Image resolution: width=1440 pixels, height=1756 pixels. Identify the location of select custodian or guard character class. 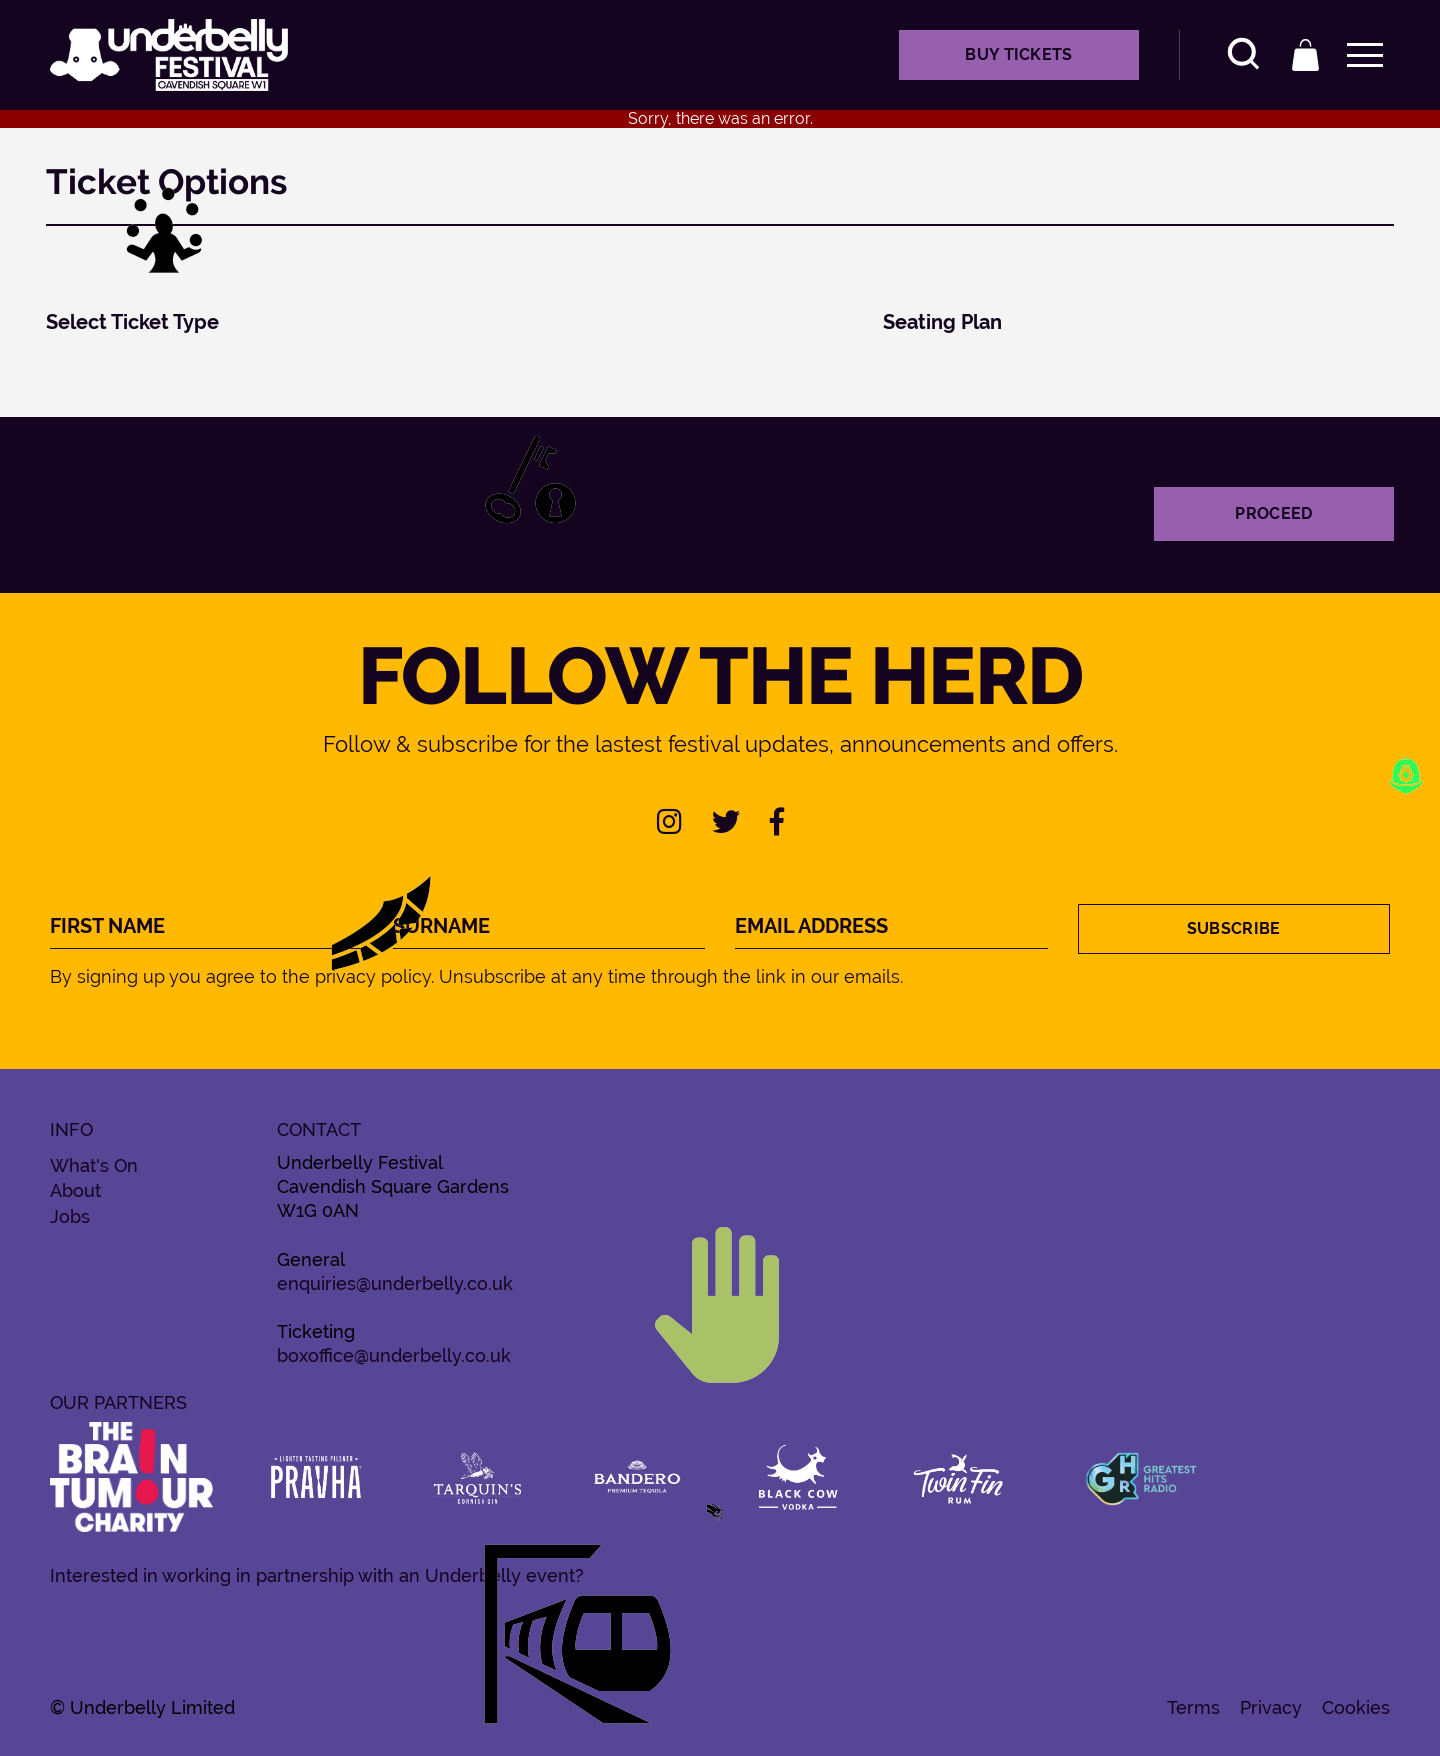
(1406, 775).